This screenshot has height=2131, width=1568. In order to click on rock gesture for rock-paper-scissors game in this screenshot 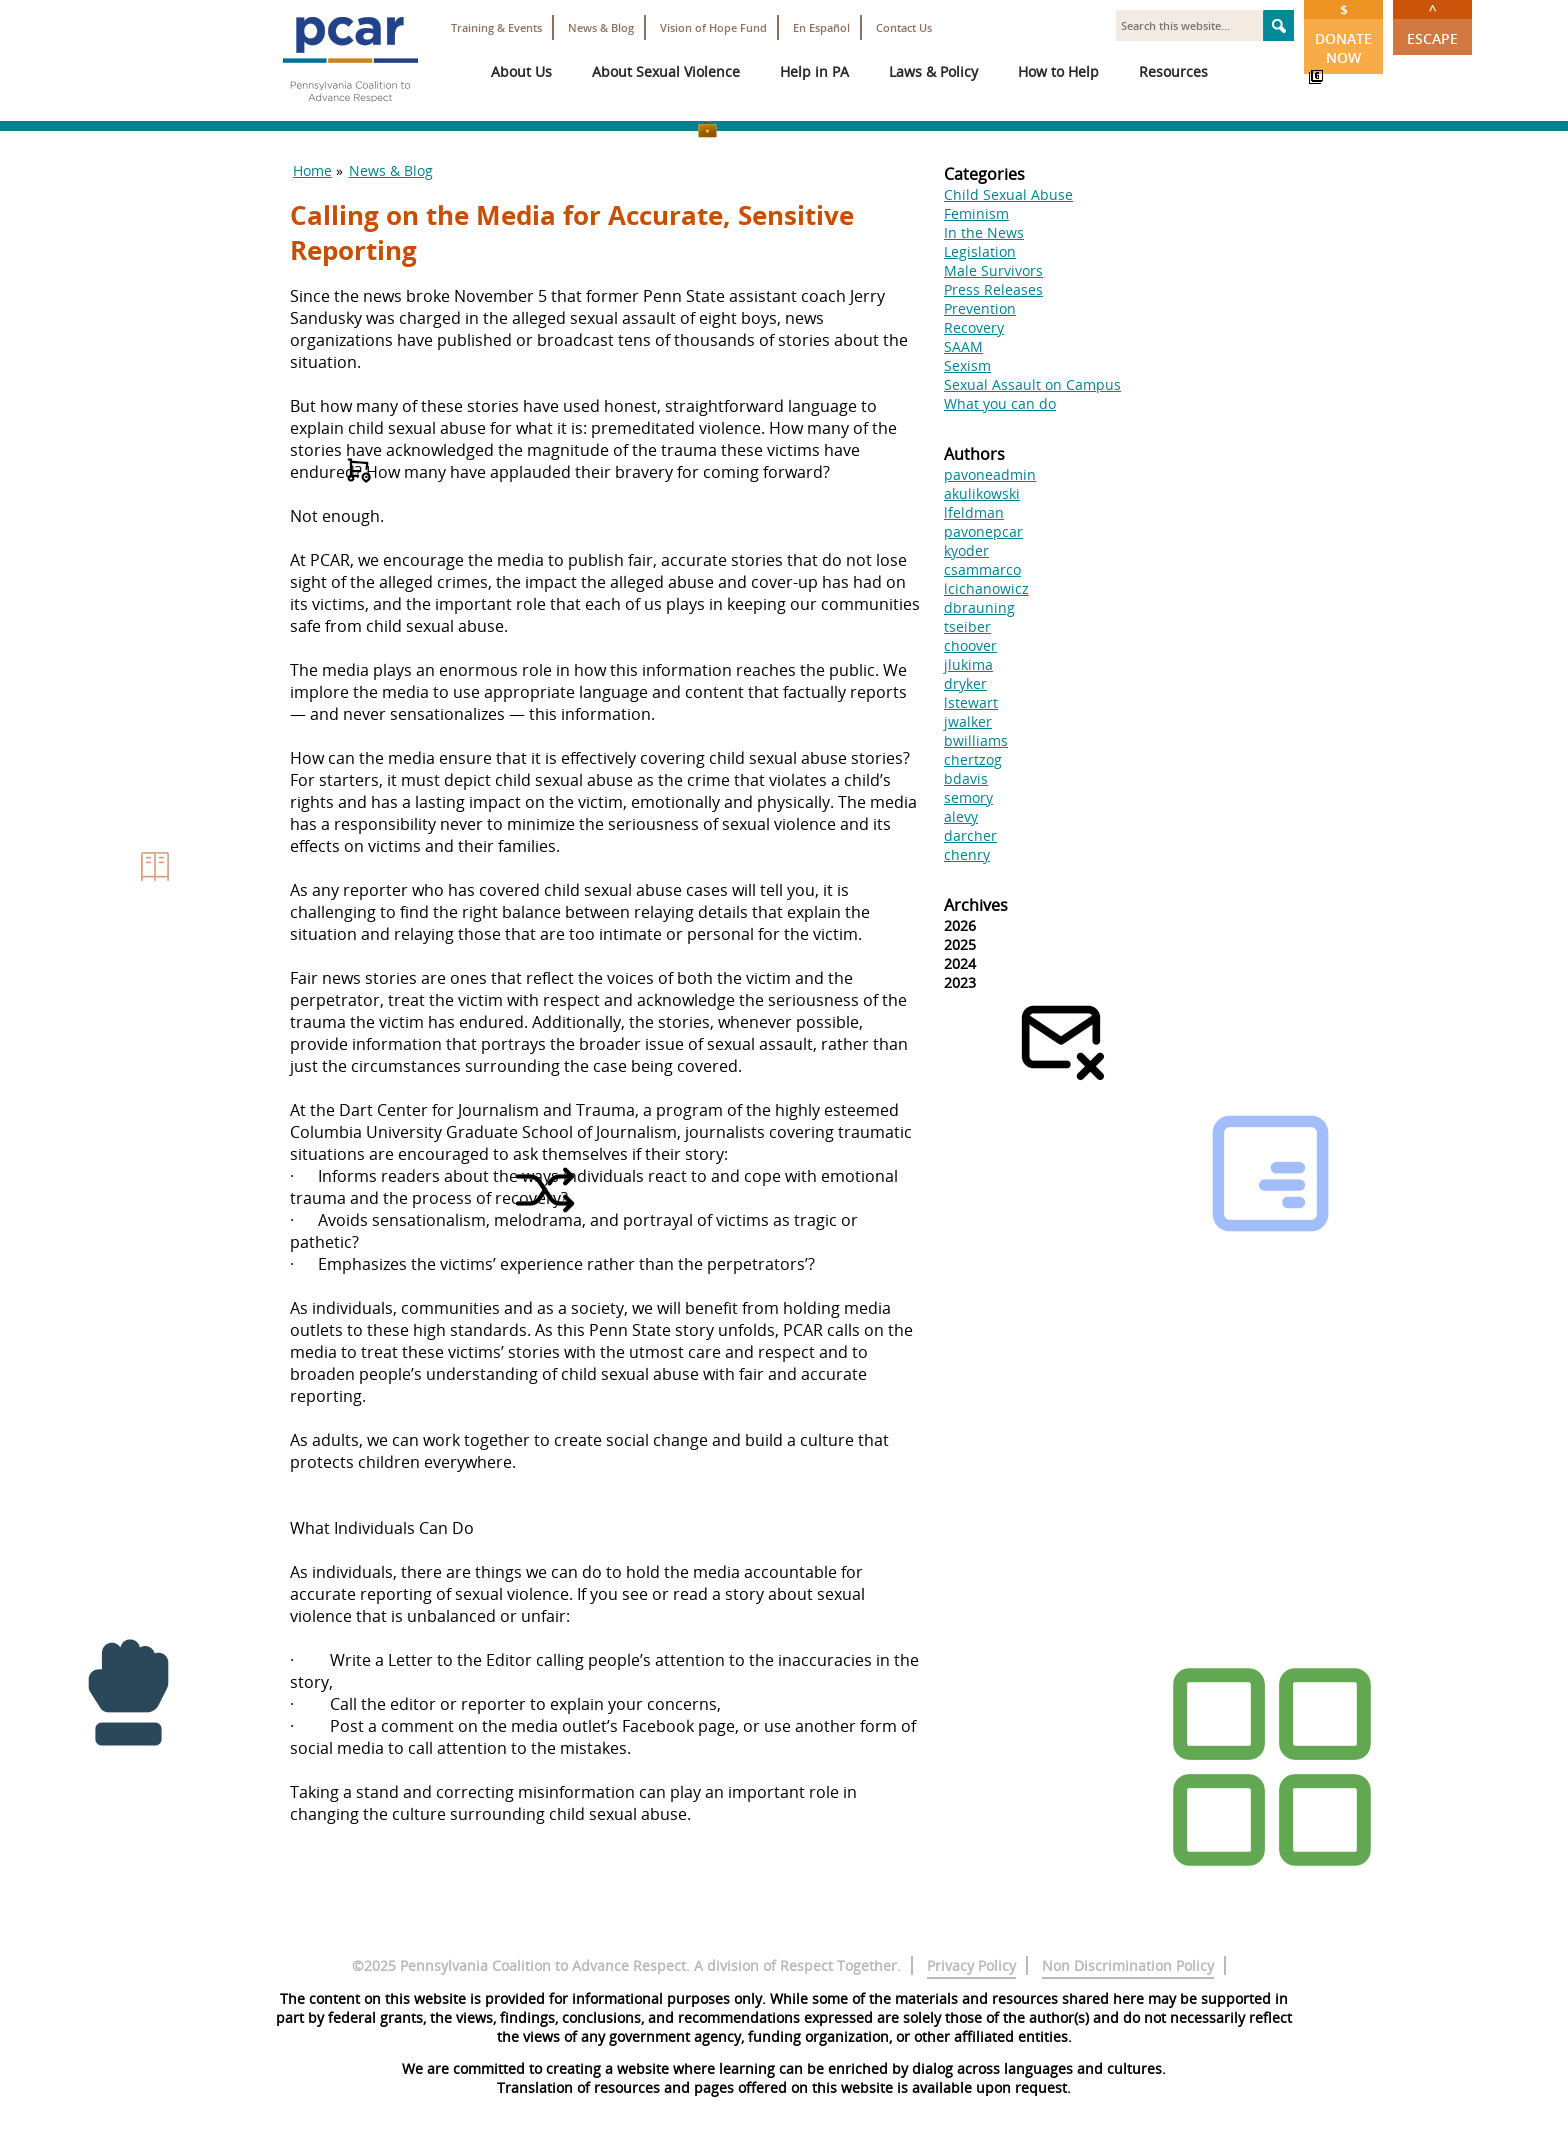, I will do `click(128, 1692)`.